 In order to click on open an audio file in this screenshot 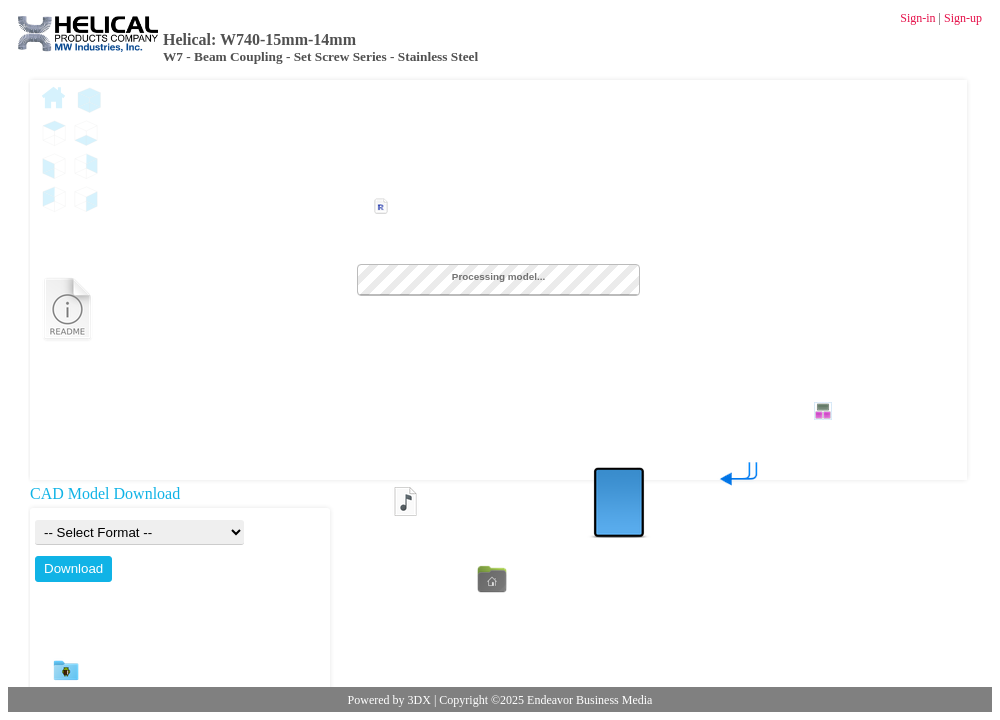, I will do `click(405, 501)`.